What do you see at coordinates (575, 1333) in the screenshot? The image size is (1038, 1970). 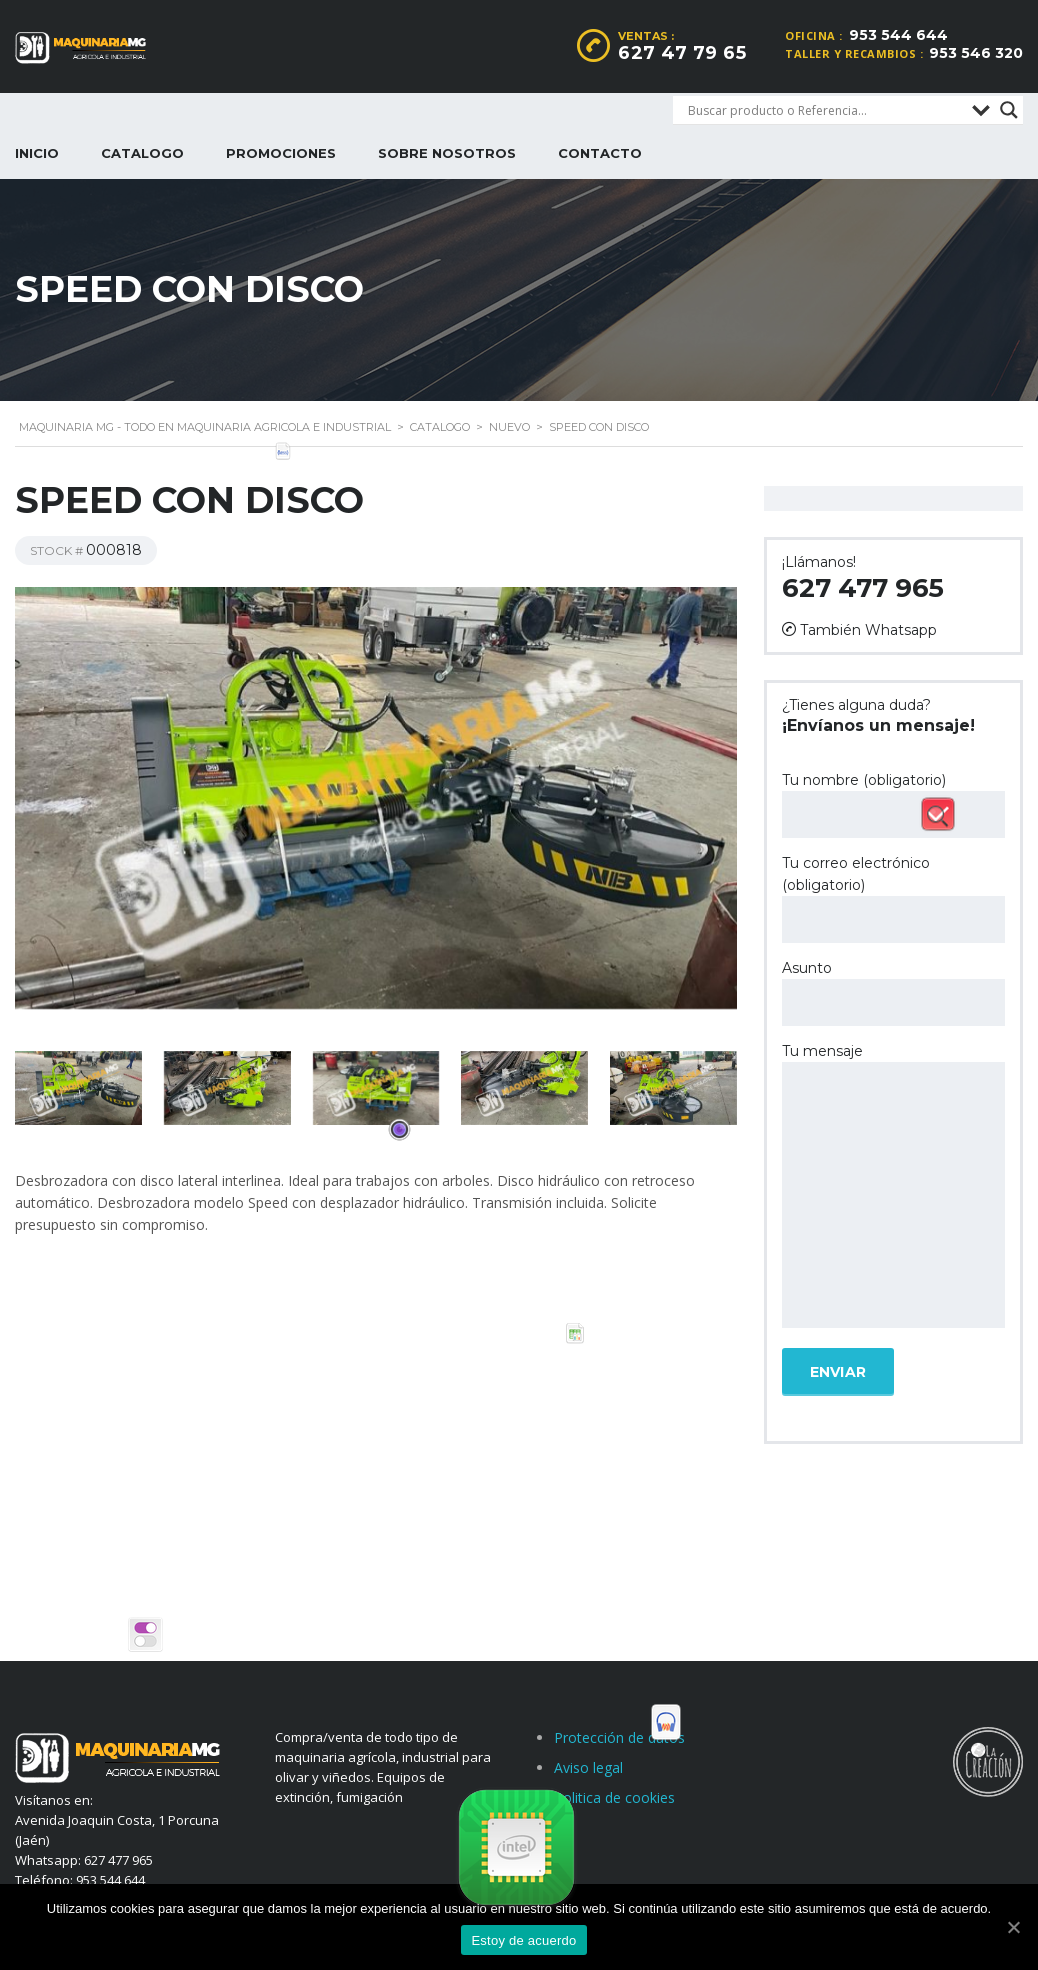 I see `open a spreadsheet file` at bounding box center [575, 1333].